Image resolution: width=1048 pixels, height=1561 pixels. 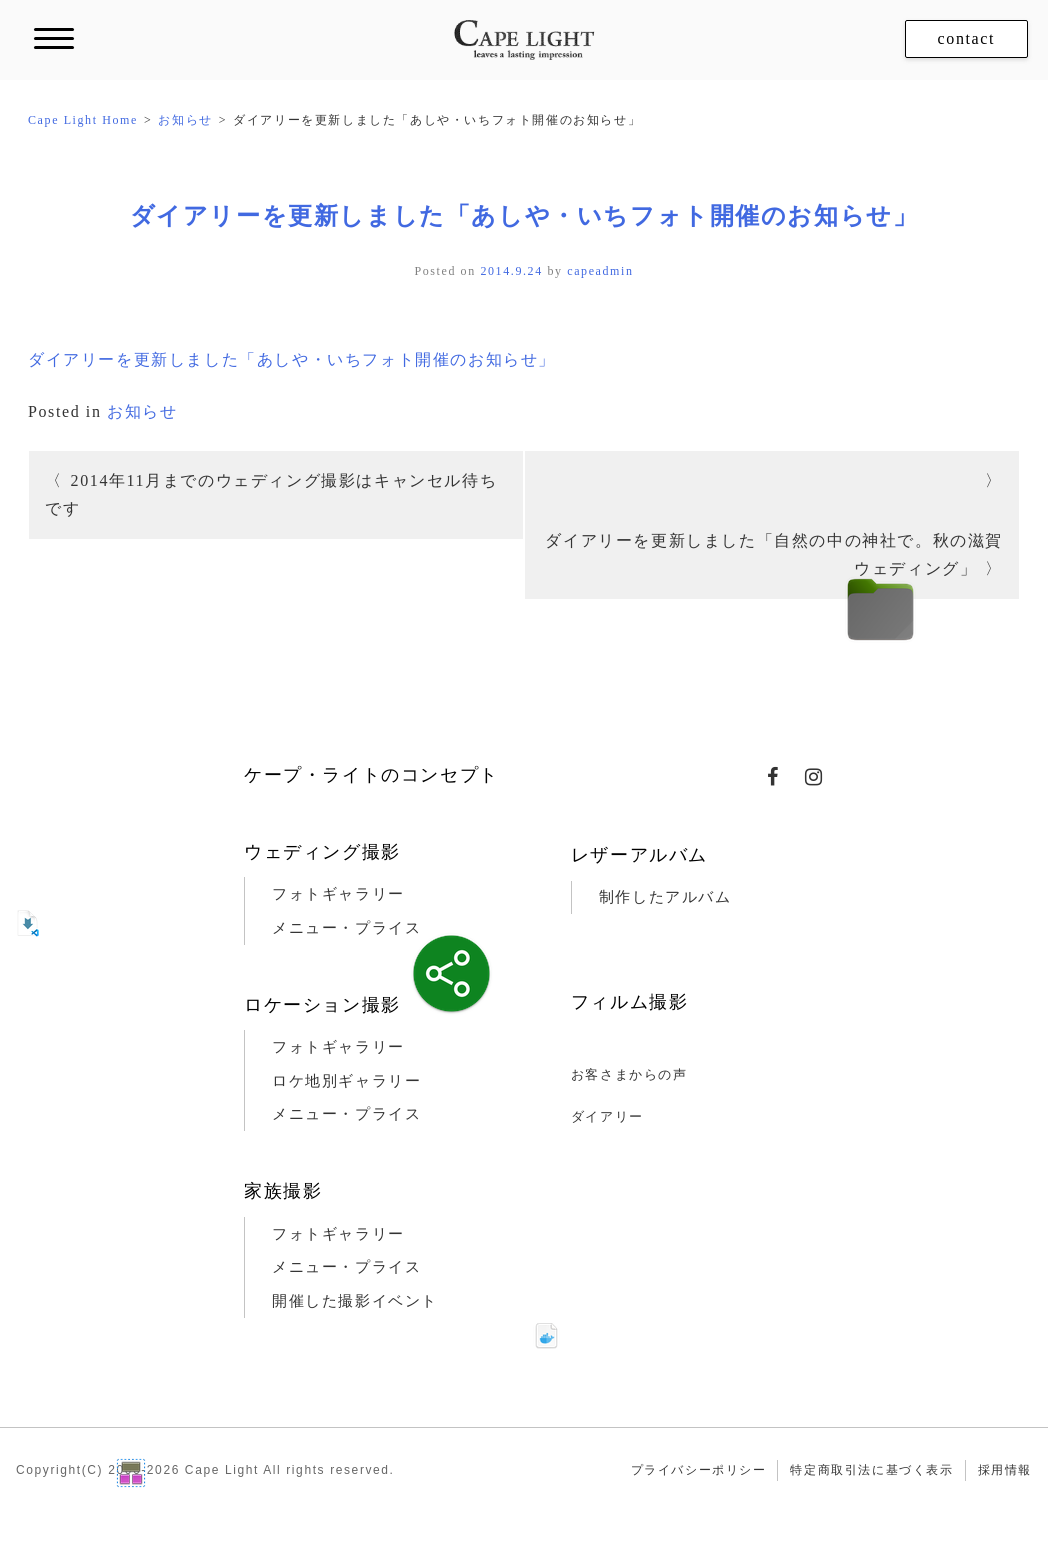 What do you see at coordinates (451, 973) in the screenshot?
I see `indicates a shared file or folder` at bounding box center [451, 973].